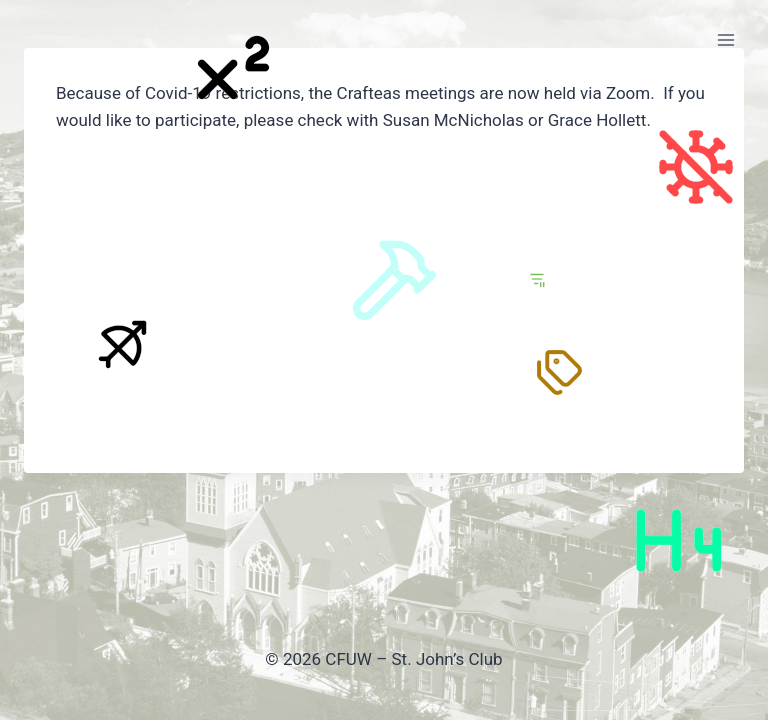  What do you see at coordinates (696, 167) in the screenshot?
I see `virus protection enabled or threat neutralized` at bounding box center [696, 167].